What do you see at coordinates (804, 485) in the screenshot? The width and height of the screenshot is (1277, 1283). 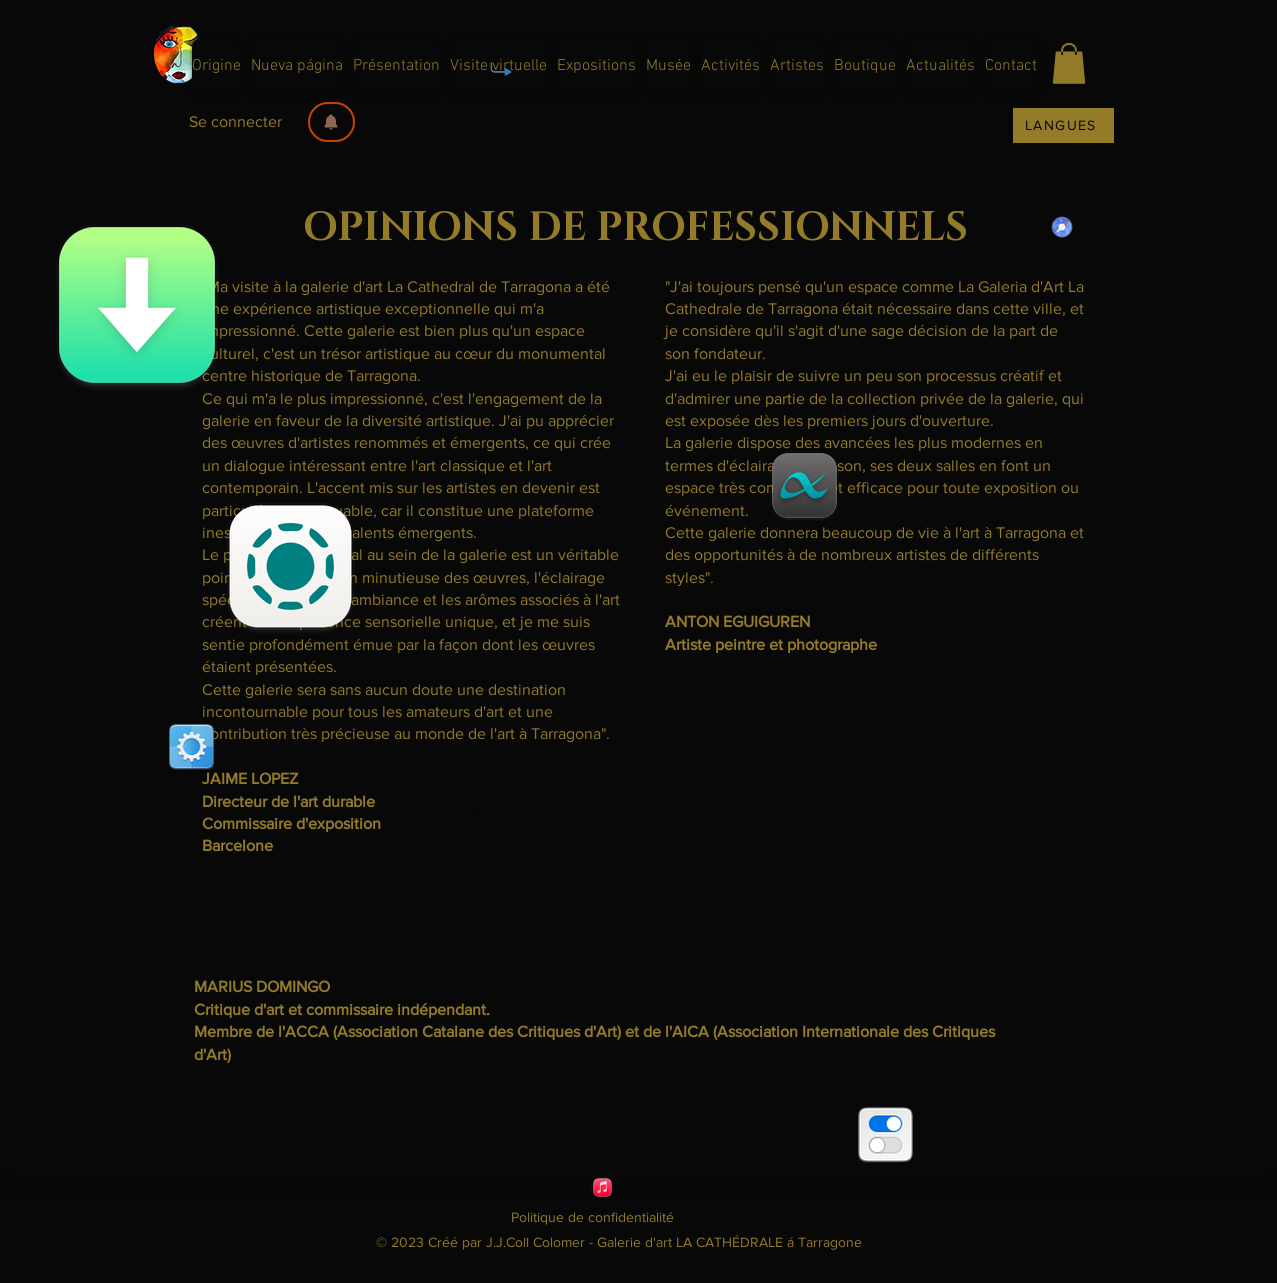 I see `open albert app launcher` at bounding box center [804, 485].